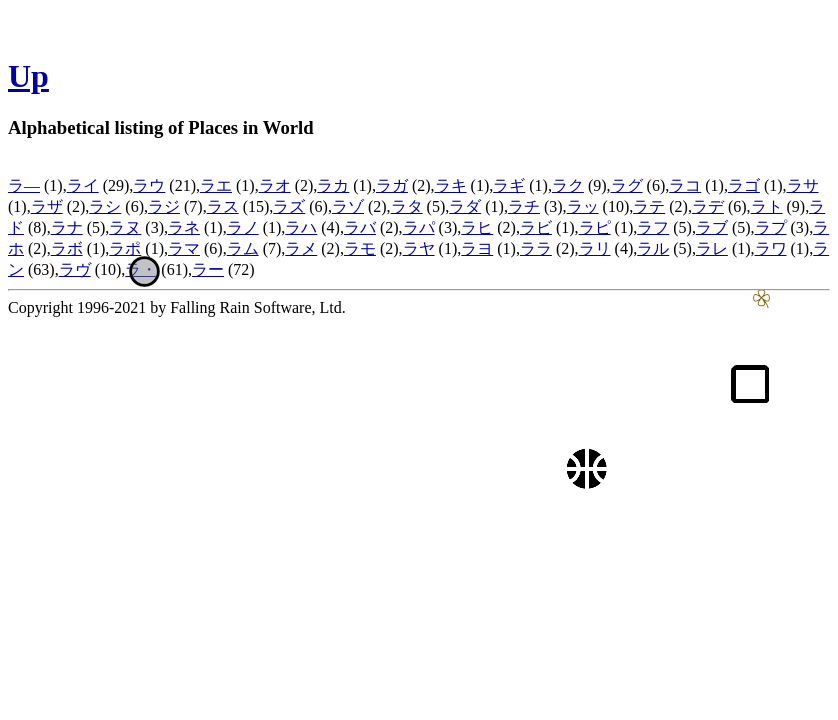 This screenshot has width=838, height=720. What do you see at coordinates (750, 384) in the screenshot?
I see `crop image to square aspect ratio` at bounding box center [750, 384].